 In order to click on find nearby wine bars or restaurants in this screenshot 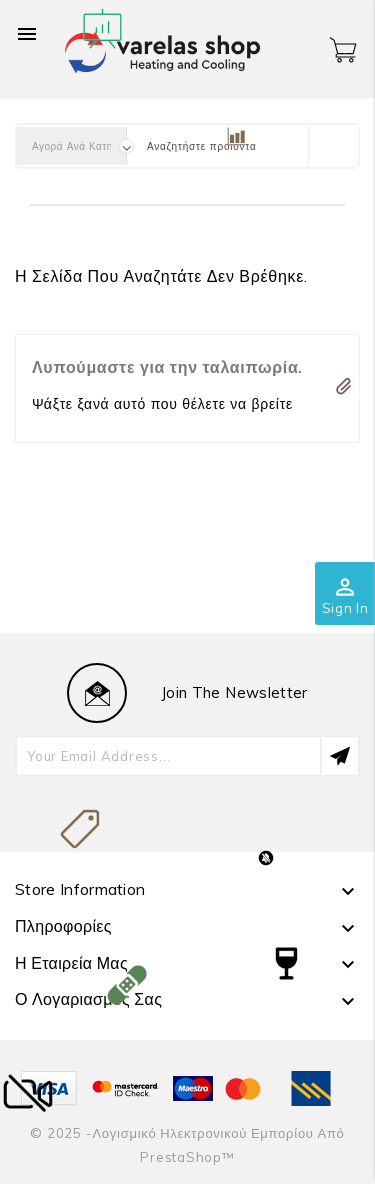, I will do `click(286, 963)`.